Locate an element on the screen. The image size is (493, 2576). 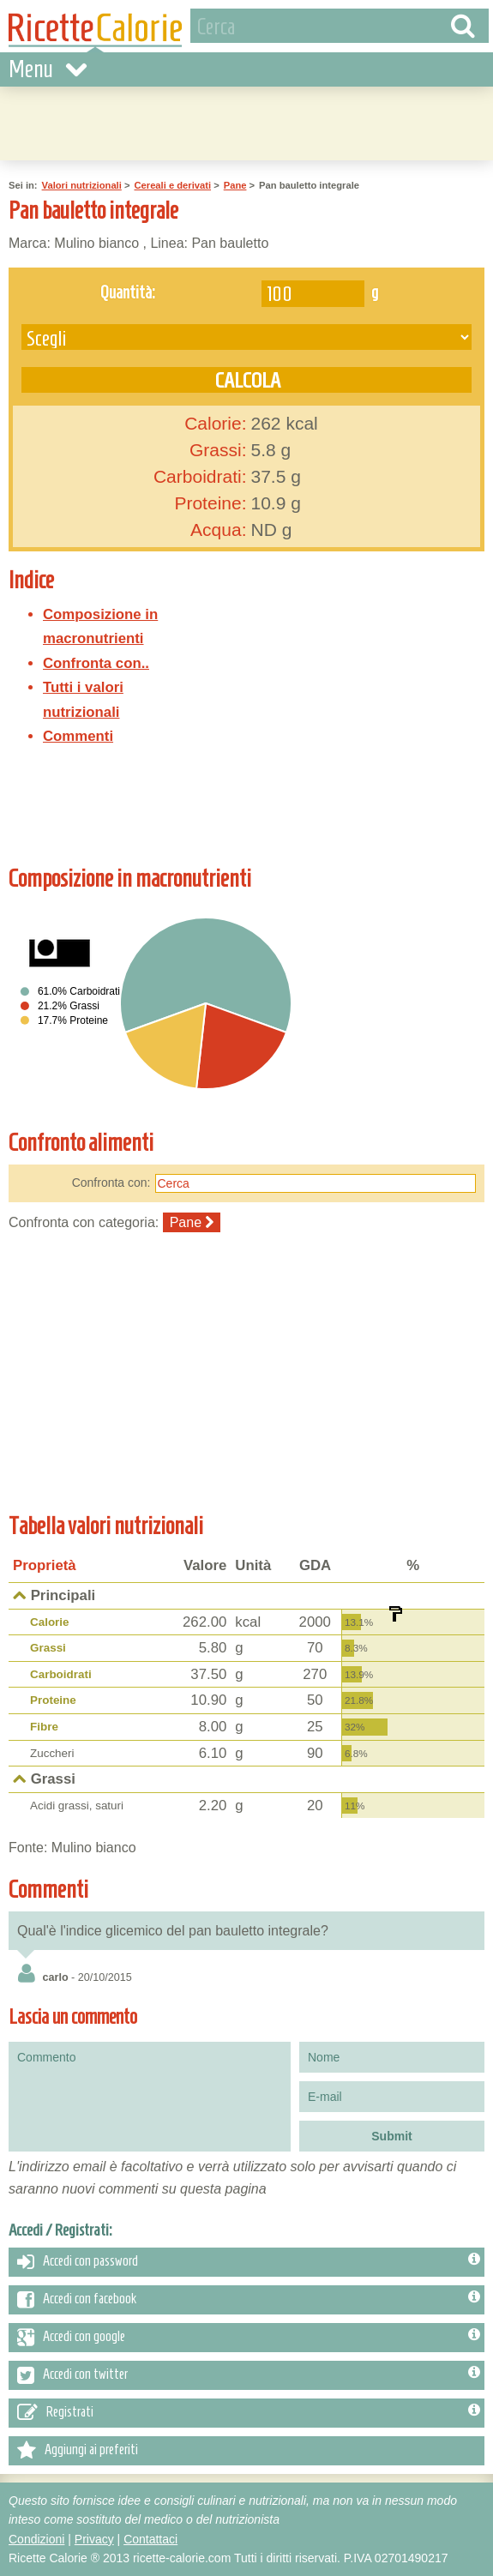
select first class or suite seating is located at coordinates (59, 953).